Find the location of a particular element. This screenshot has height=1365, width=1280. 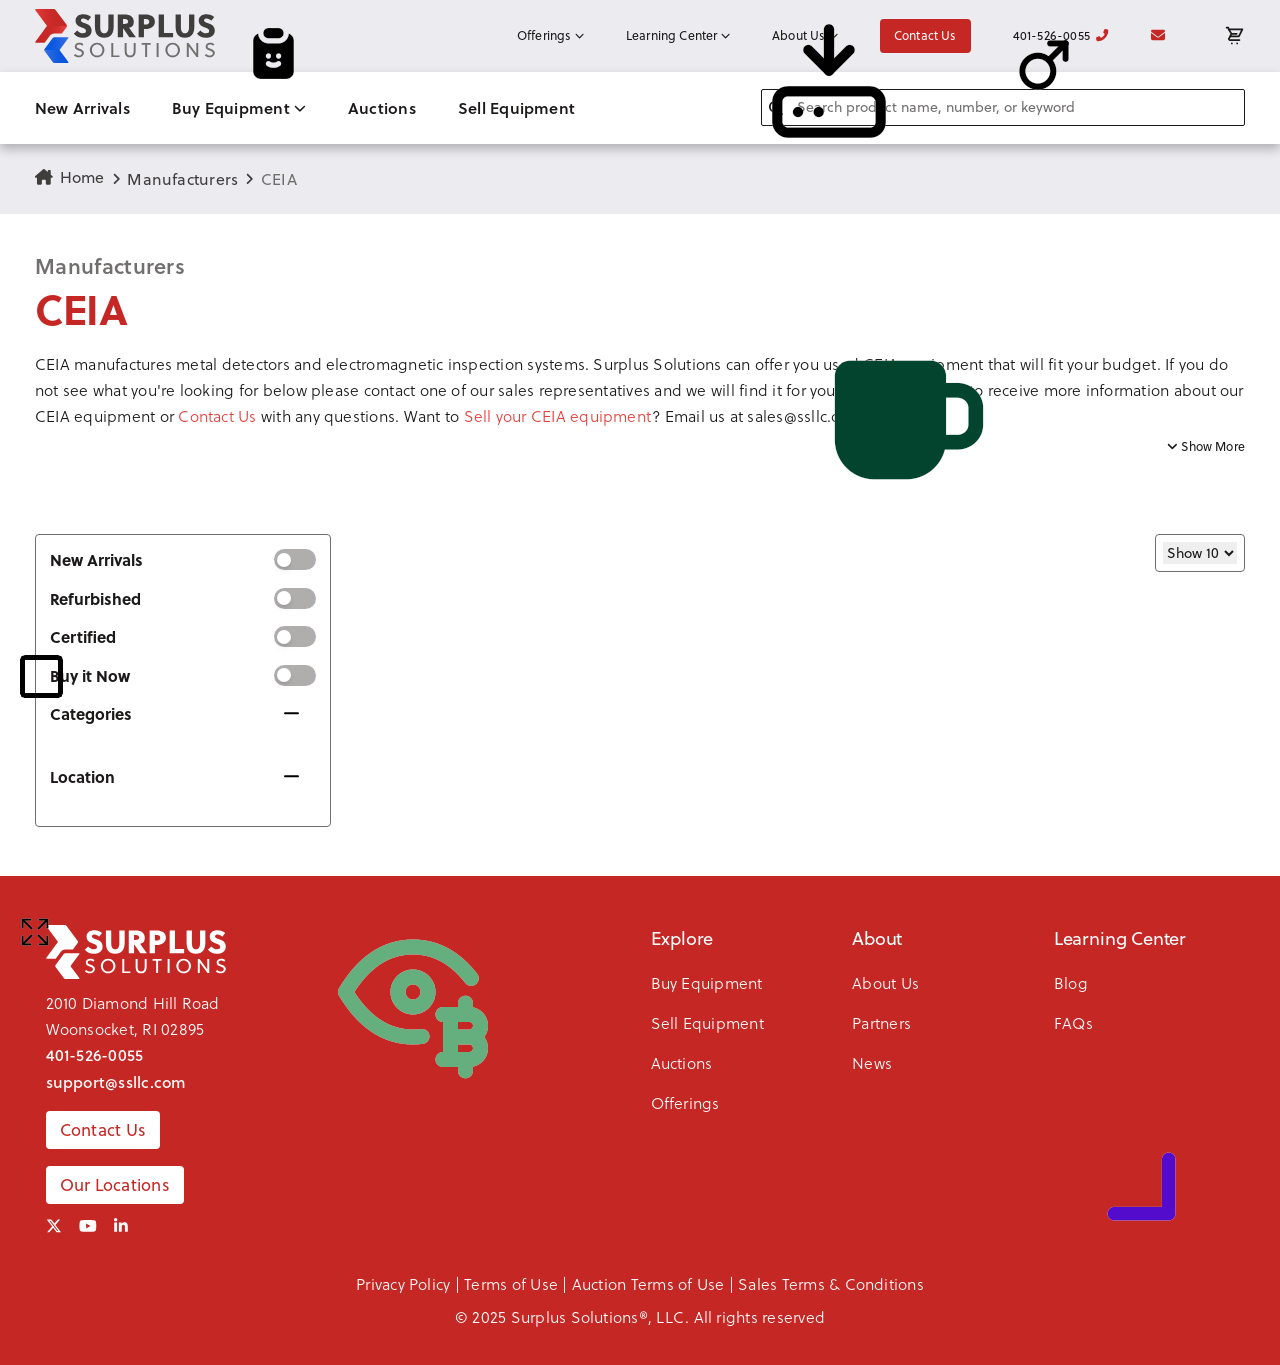

indicates male gender selection is located at coordinates (1044, 65).